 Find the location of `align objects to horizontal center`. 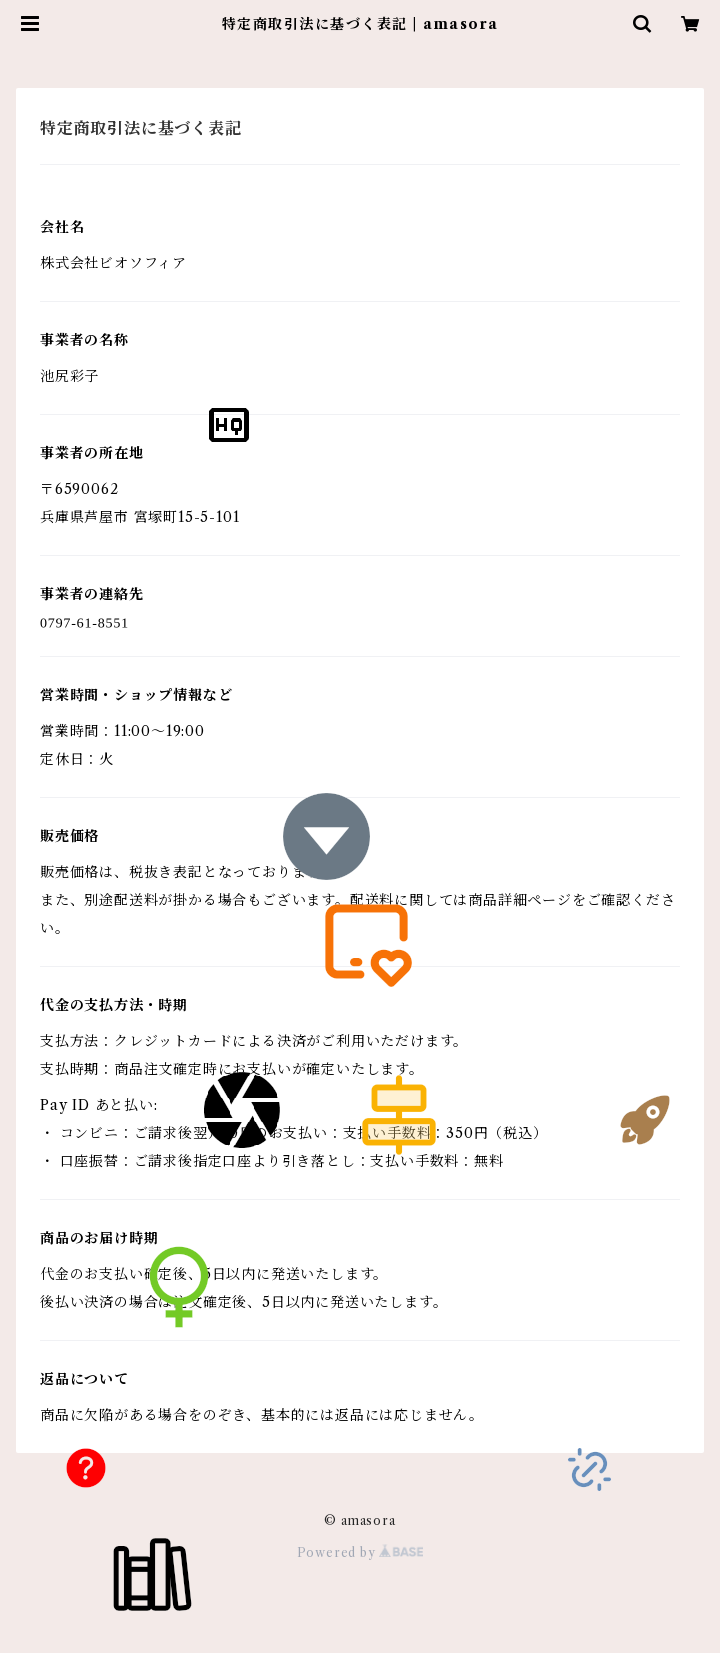

align objects to horizontal center is located at coordinates (399, 1115).